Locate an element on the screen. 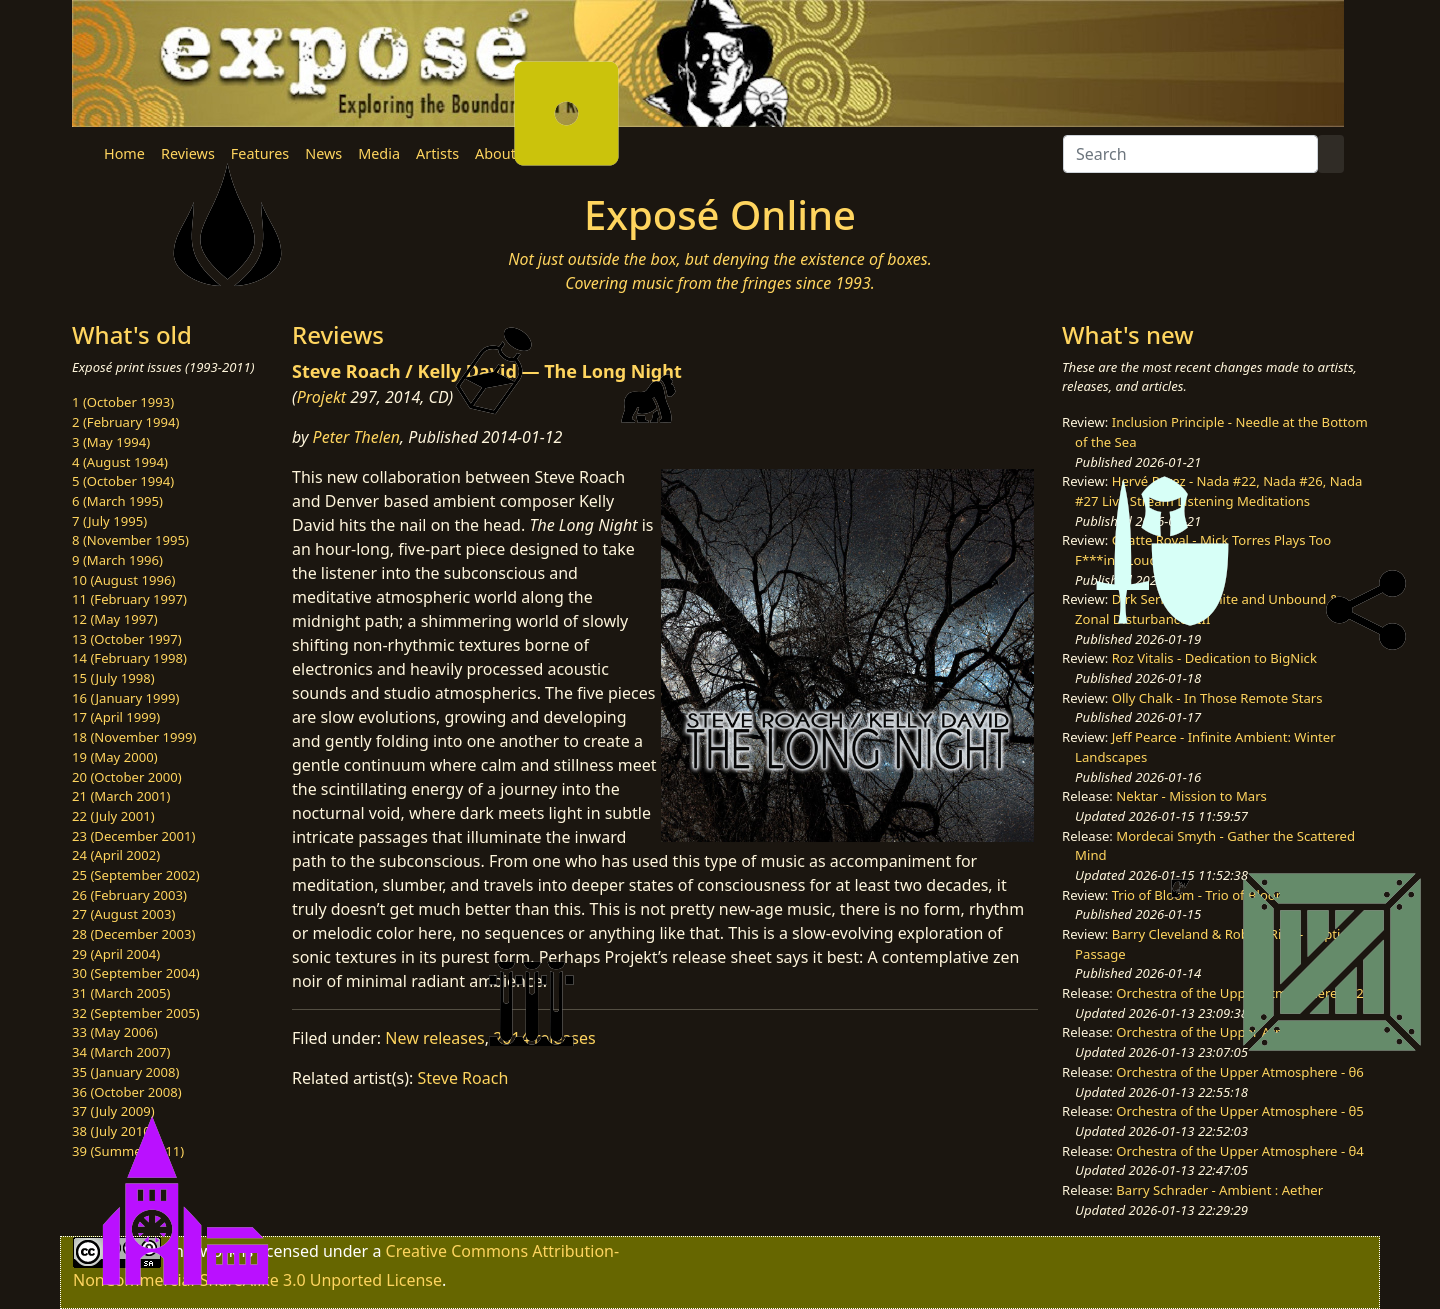 The width and height of the screenshot is (1440, 1309). locate nearby churches or places of worship is located at coordinates (185, 1200).